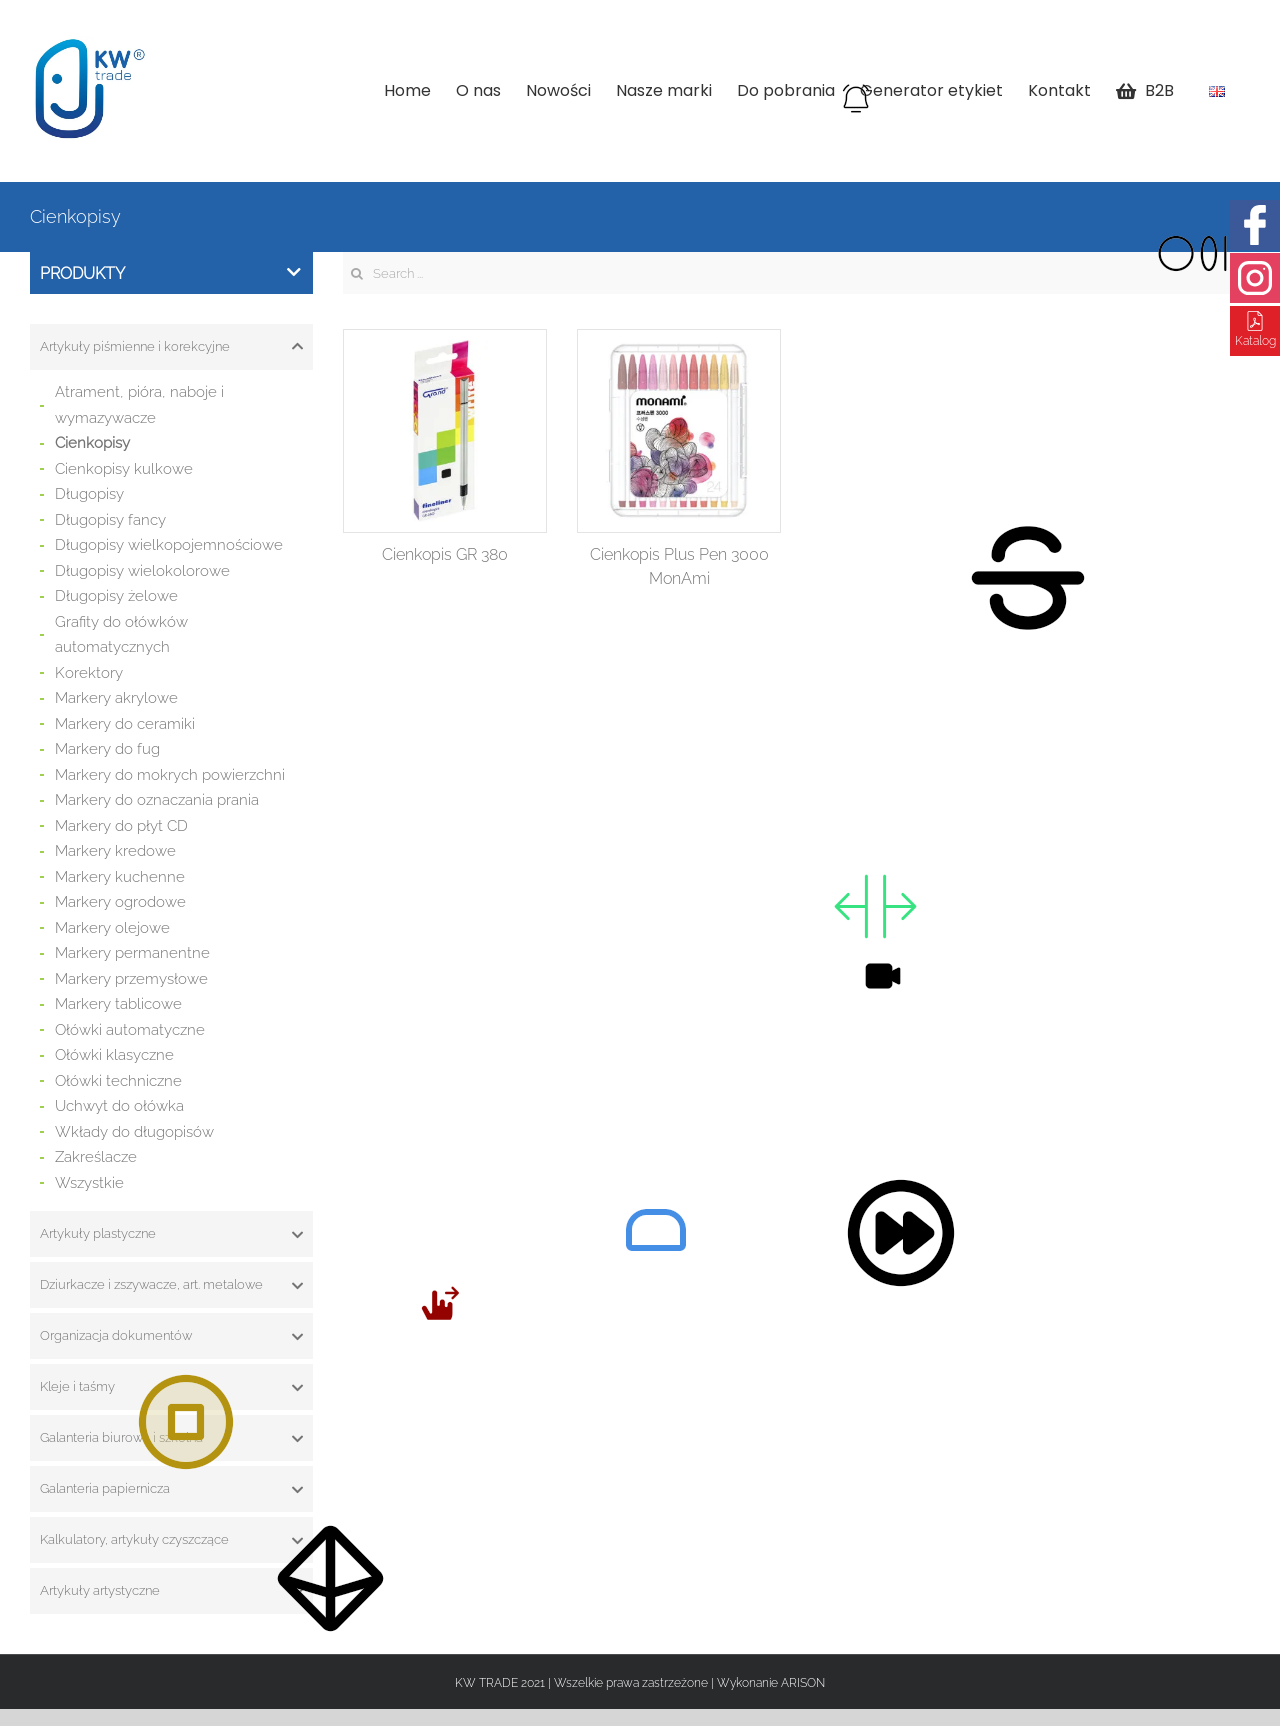 This screenshot has width=1280, height=1726. What do you see at coordinates (330, 1578) in the screenshot?
I see `represents 3D geometry or modeling tools` at bounding box center [330, 1578].